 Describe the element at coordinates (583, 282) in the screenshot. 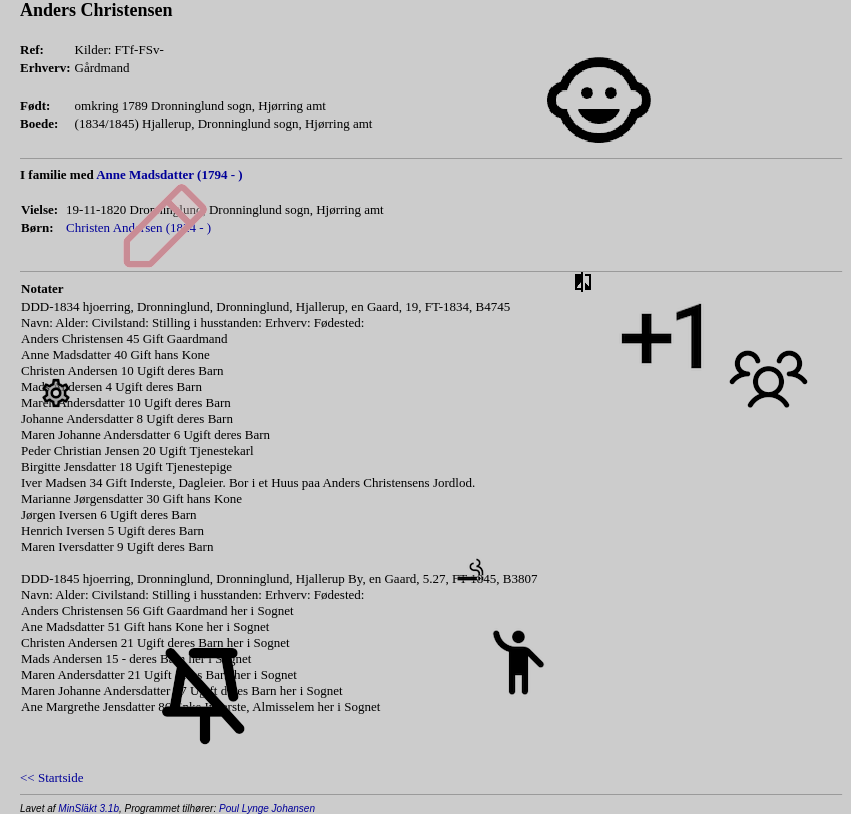

I see `compare two images side by side` at that location.